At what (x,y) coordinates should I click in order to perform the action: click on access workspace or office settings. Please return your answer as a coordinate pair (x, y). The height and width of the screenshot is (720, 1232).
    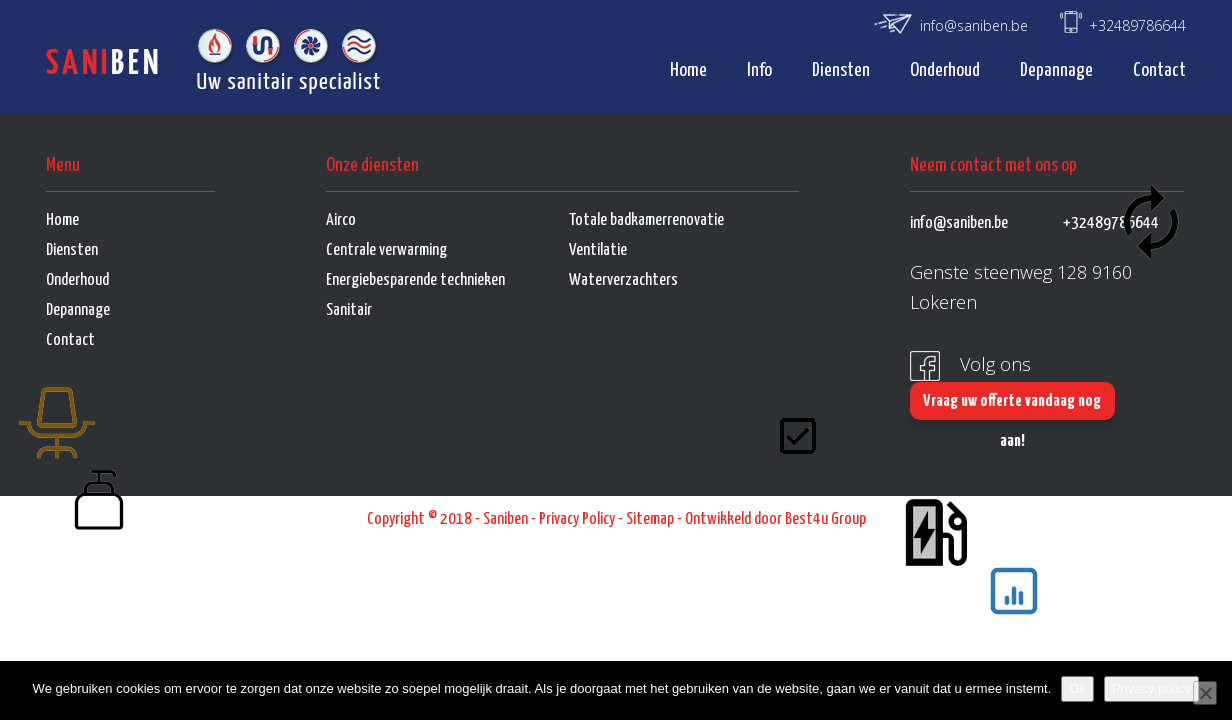
    Looking at the image, I should click on (57, 423).